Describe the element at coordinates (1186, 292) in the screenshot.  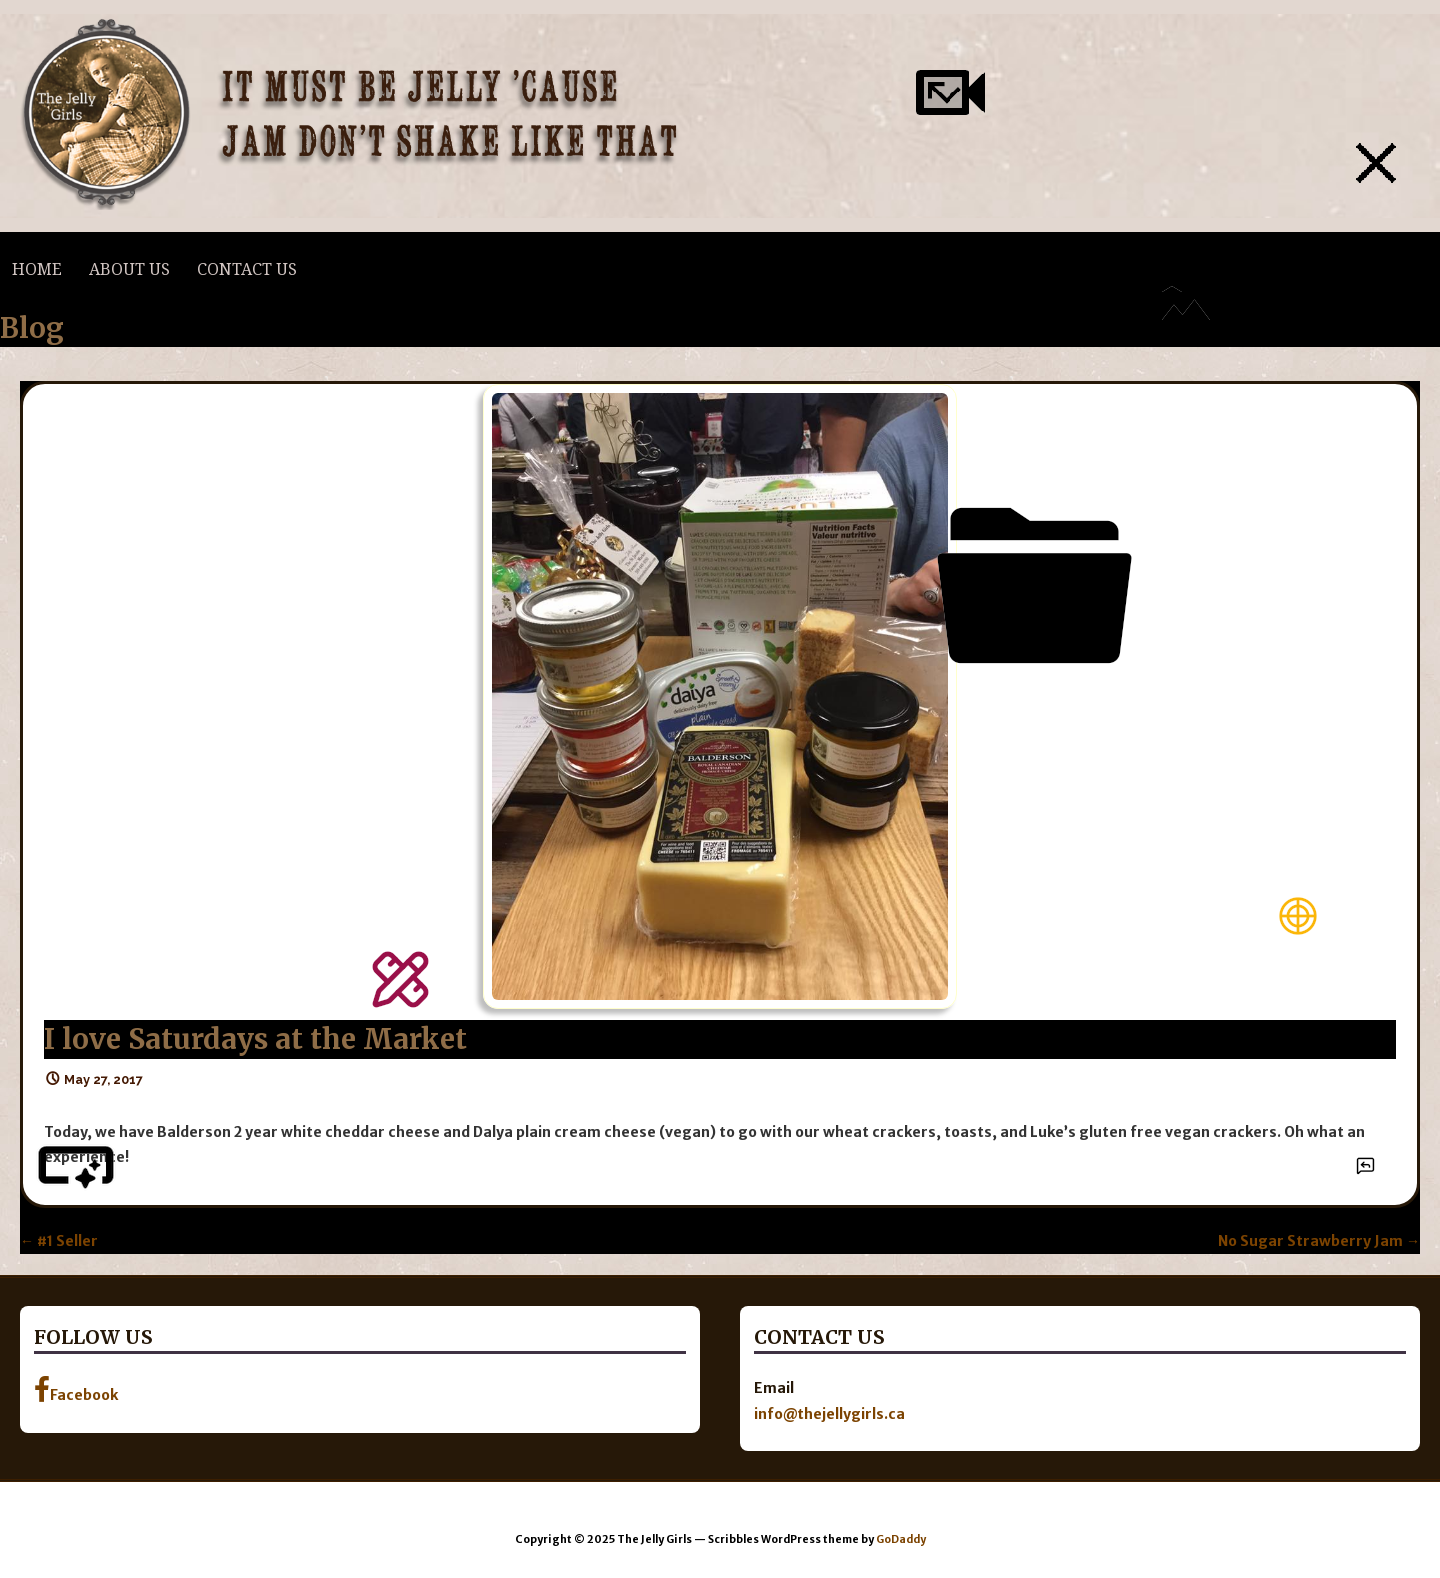
I see `view photo album` at that location.